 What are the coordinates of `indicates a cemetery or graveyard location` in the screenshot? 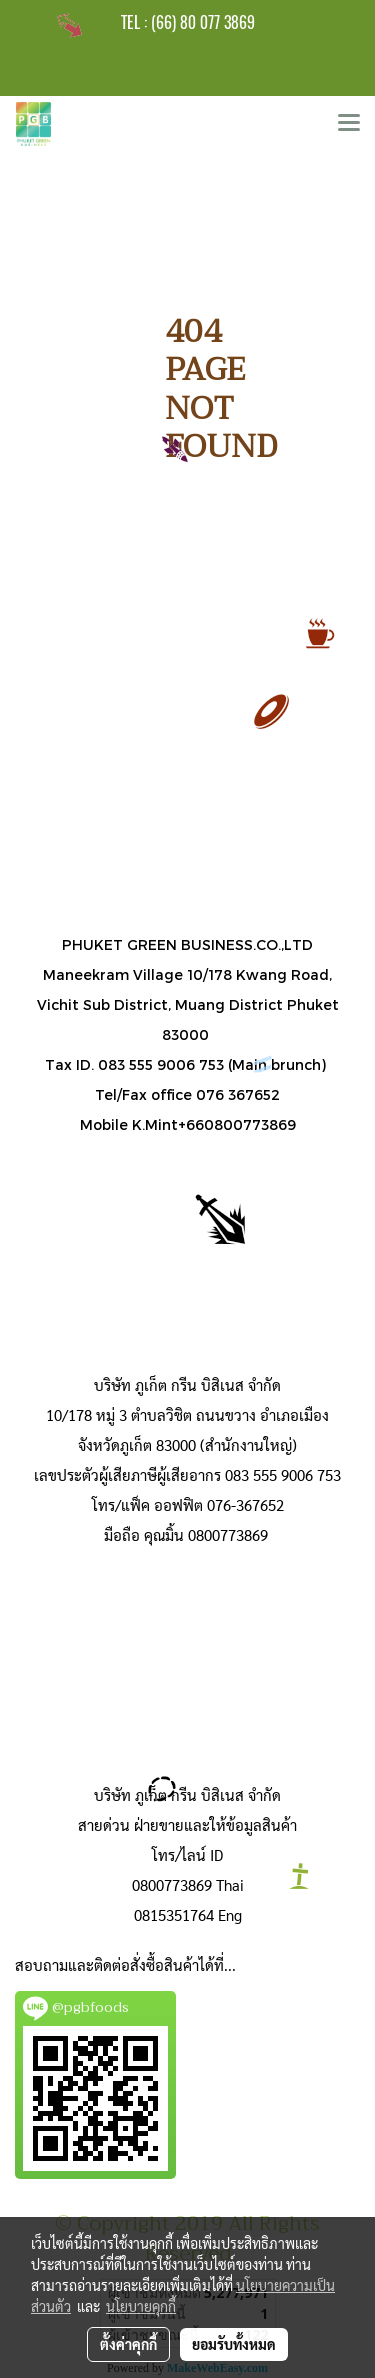 It's located at (299, 1876).